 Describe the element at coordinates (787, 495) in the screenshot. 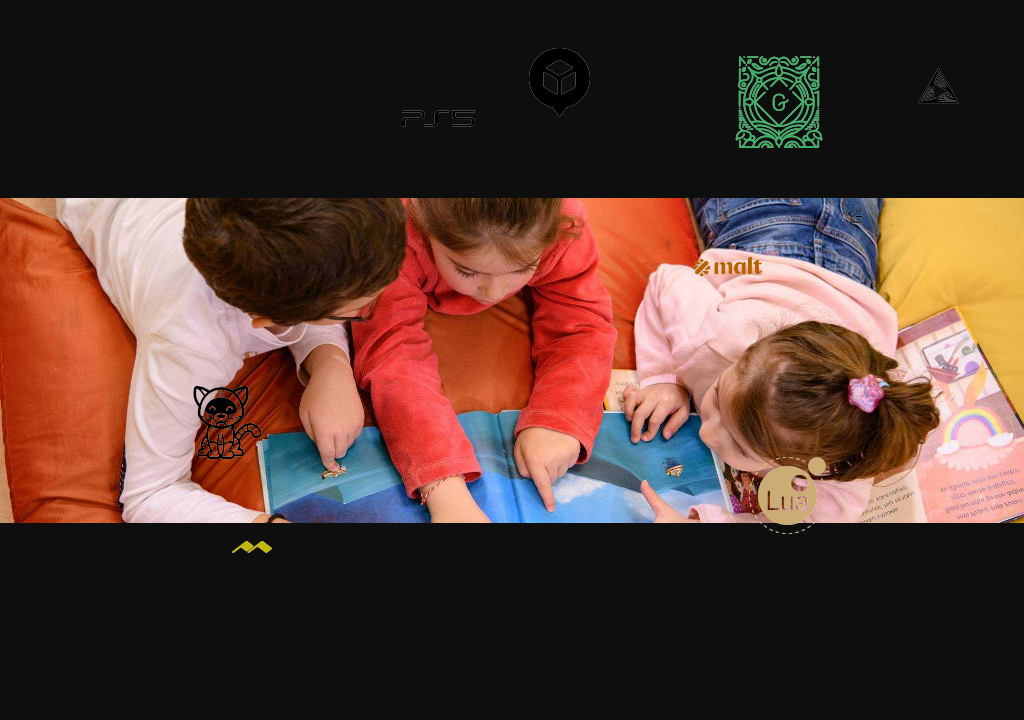

I see `lua programming language logo` at that location.